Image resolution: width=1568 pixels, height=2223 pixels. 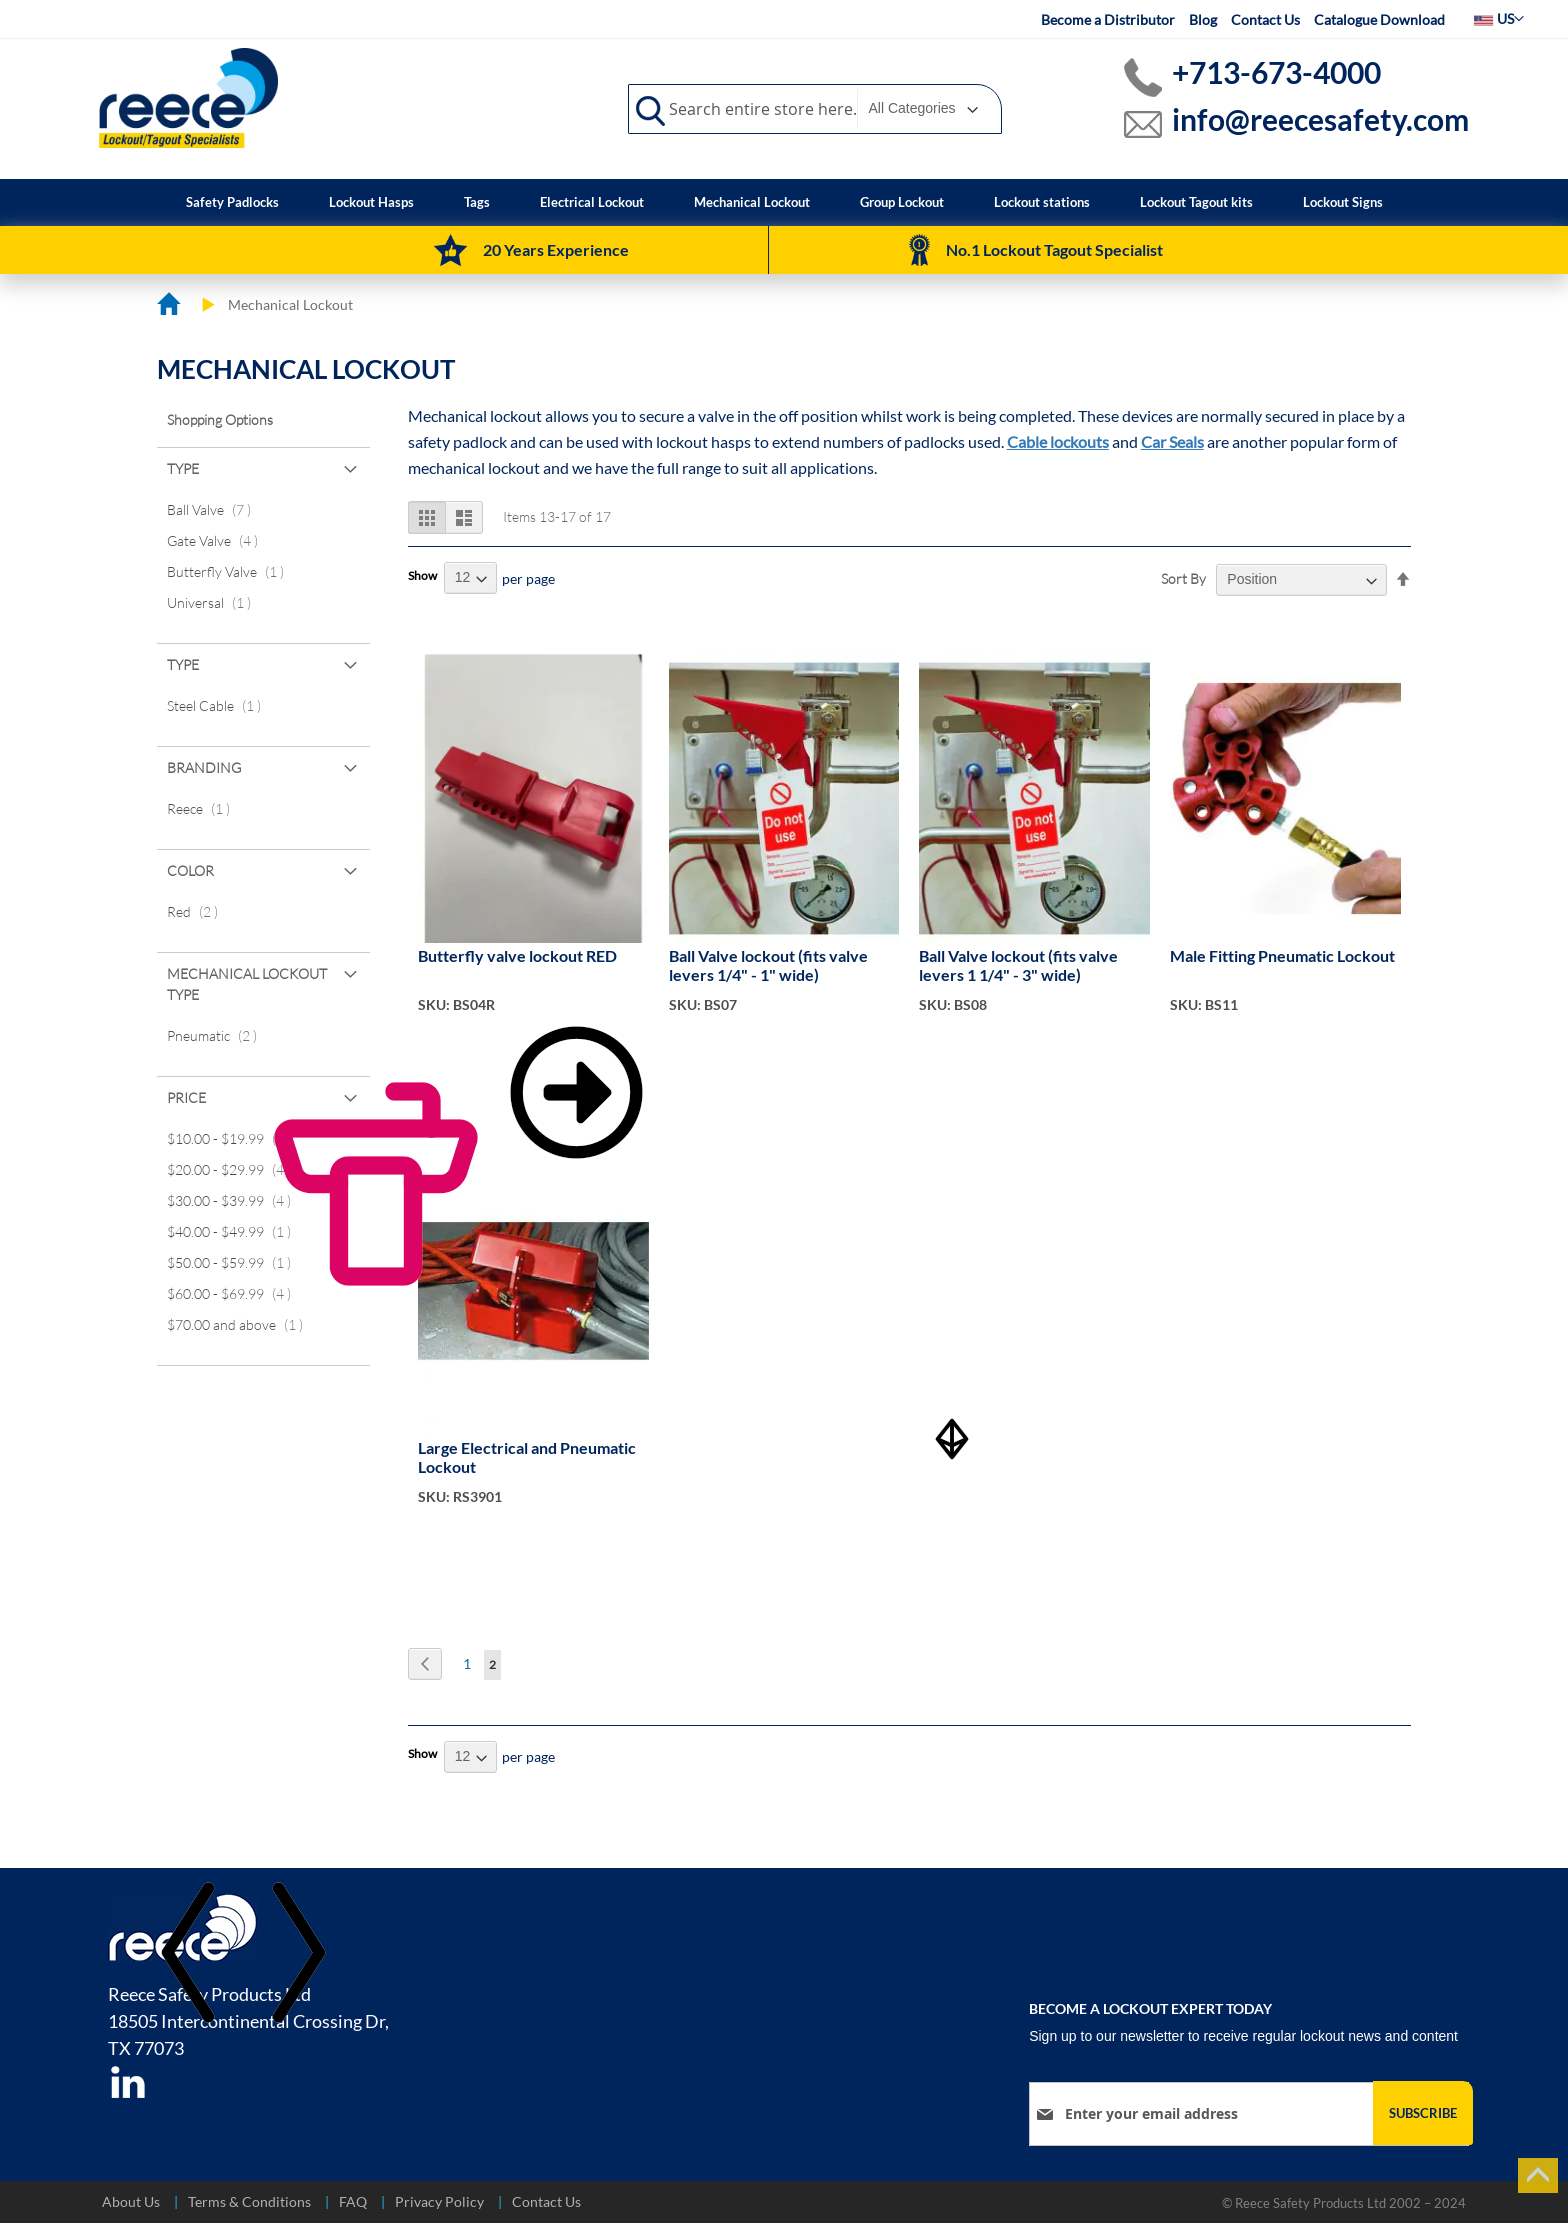 What do you see at coordinates (952, 1439) in the screenshot?
I see `ethereum cryptocurrency symbol` at bounding box center [952, 1439].